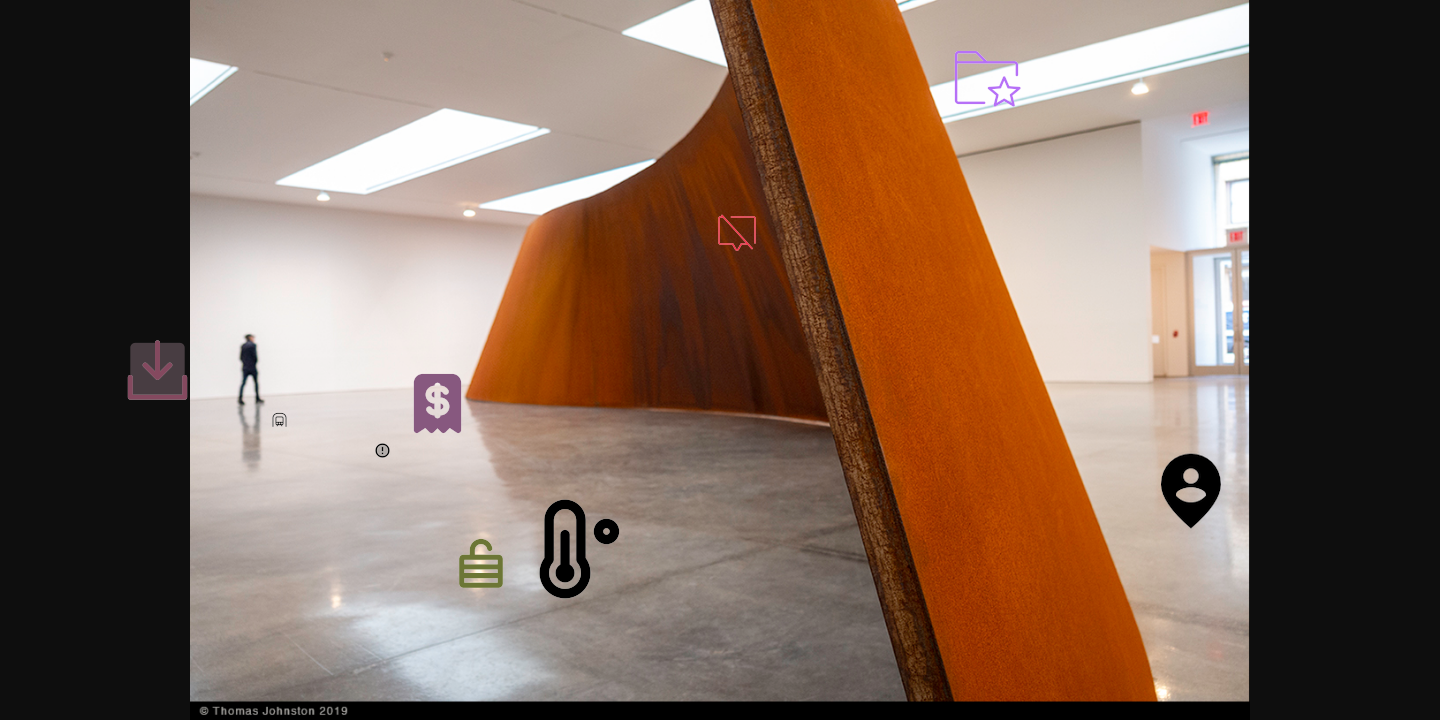 The height and width of the screenshot is (720, 1440). Describe the element at coordinates (737, 232) in the screenshot. I see `mute or disable chat notifications` at that location.